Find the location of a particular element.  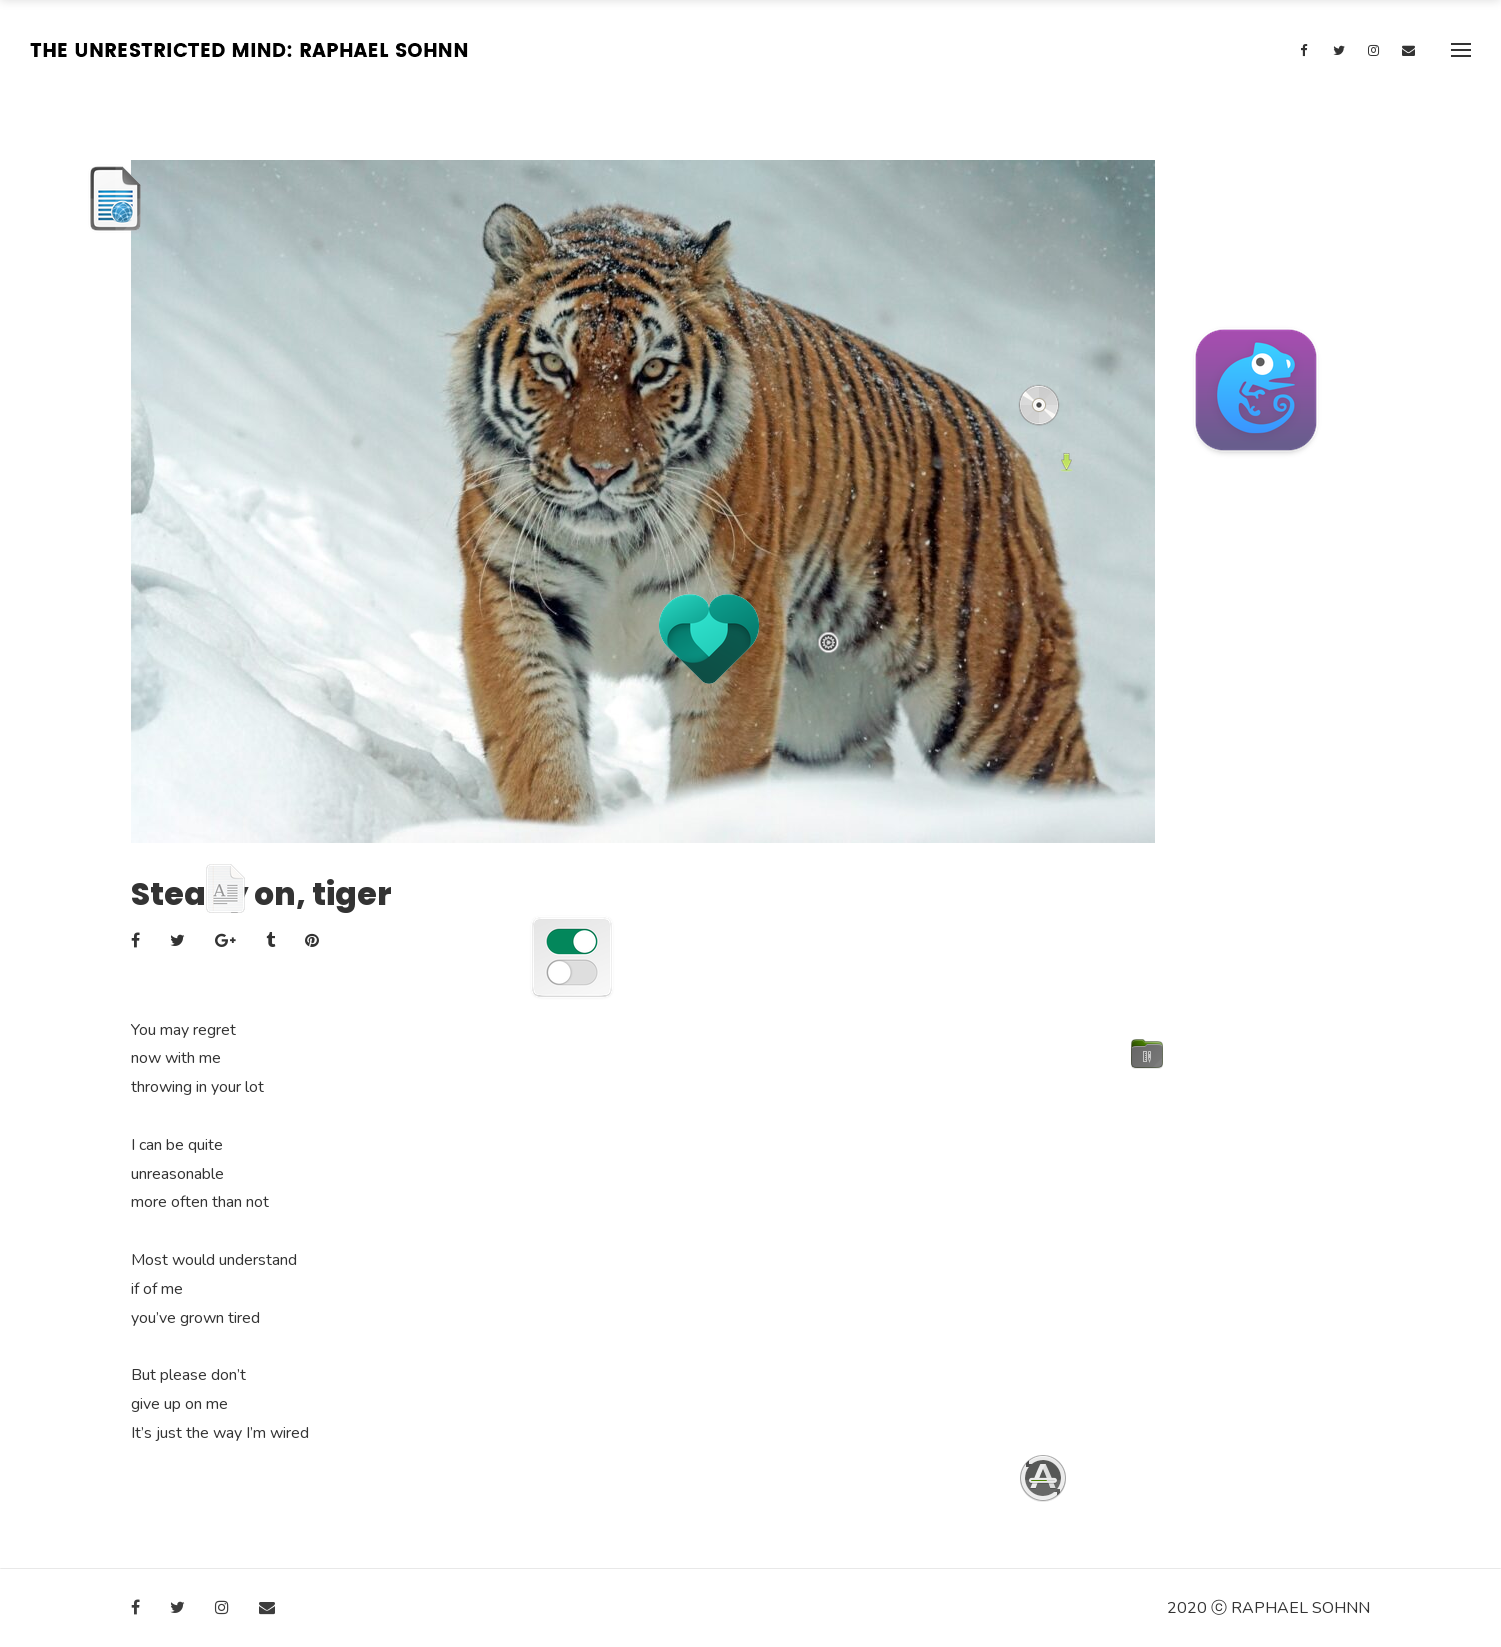

save the current file or document is located at coordinates (1066, 462).